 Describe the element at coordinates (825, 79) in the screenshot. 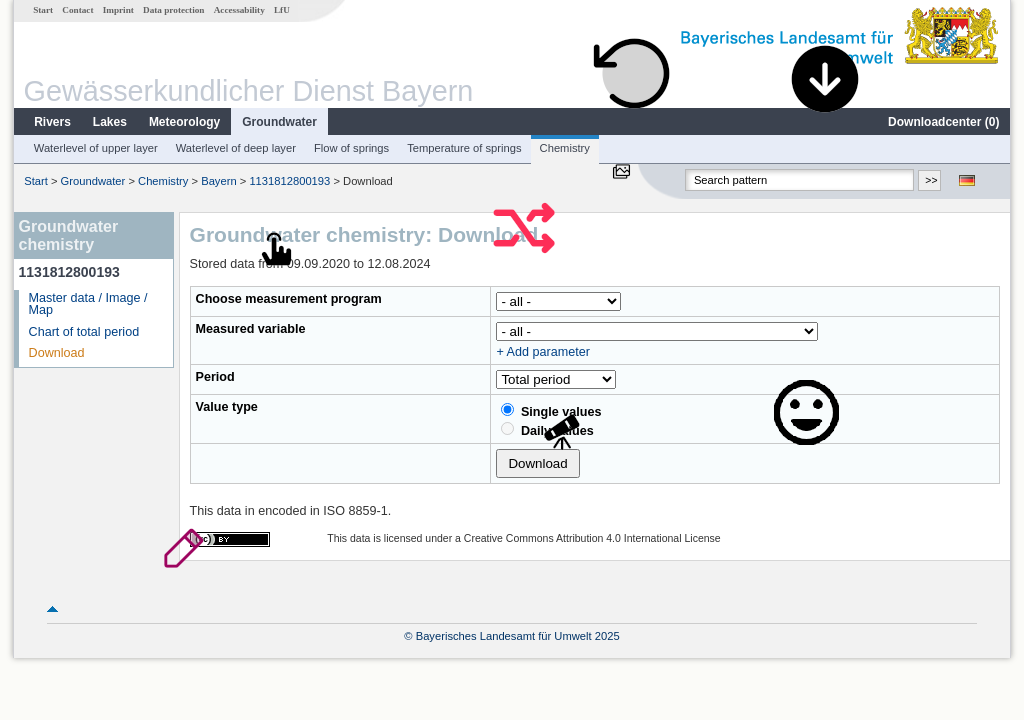

I see `download a file or content` at that location.